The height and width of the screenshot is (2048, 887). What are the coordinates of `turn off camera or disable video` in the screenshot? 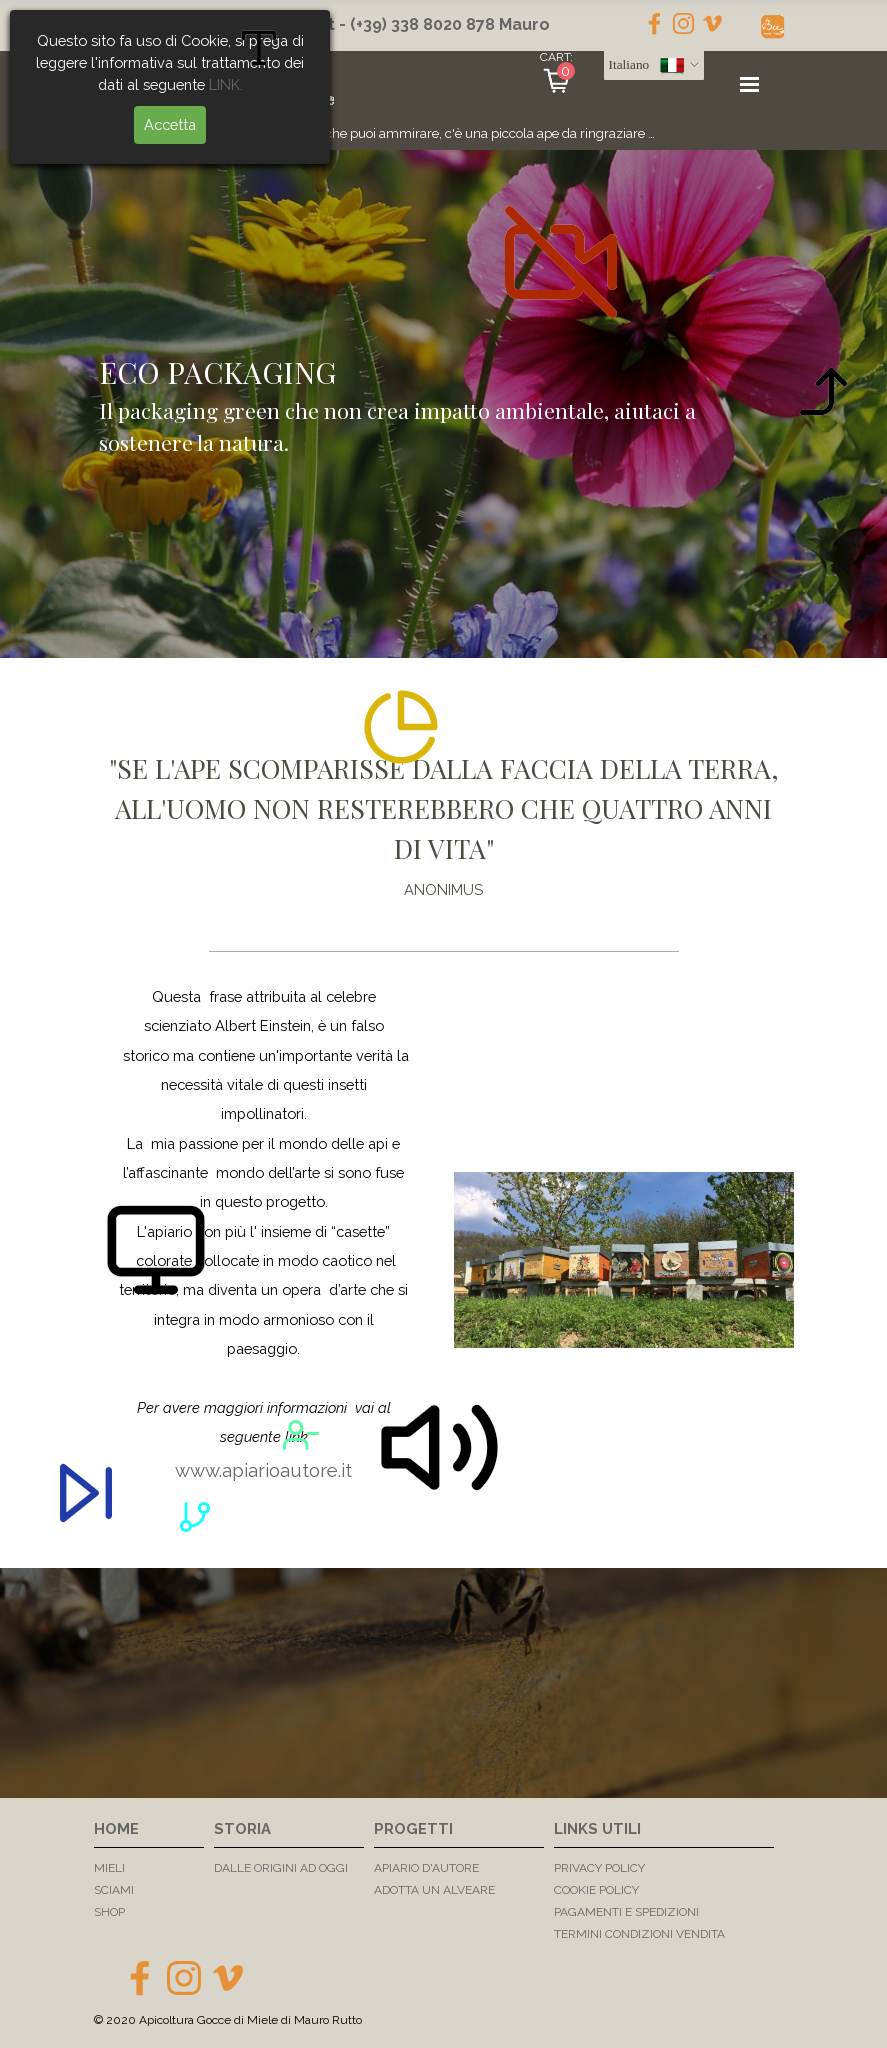 It's located at (561, 262).